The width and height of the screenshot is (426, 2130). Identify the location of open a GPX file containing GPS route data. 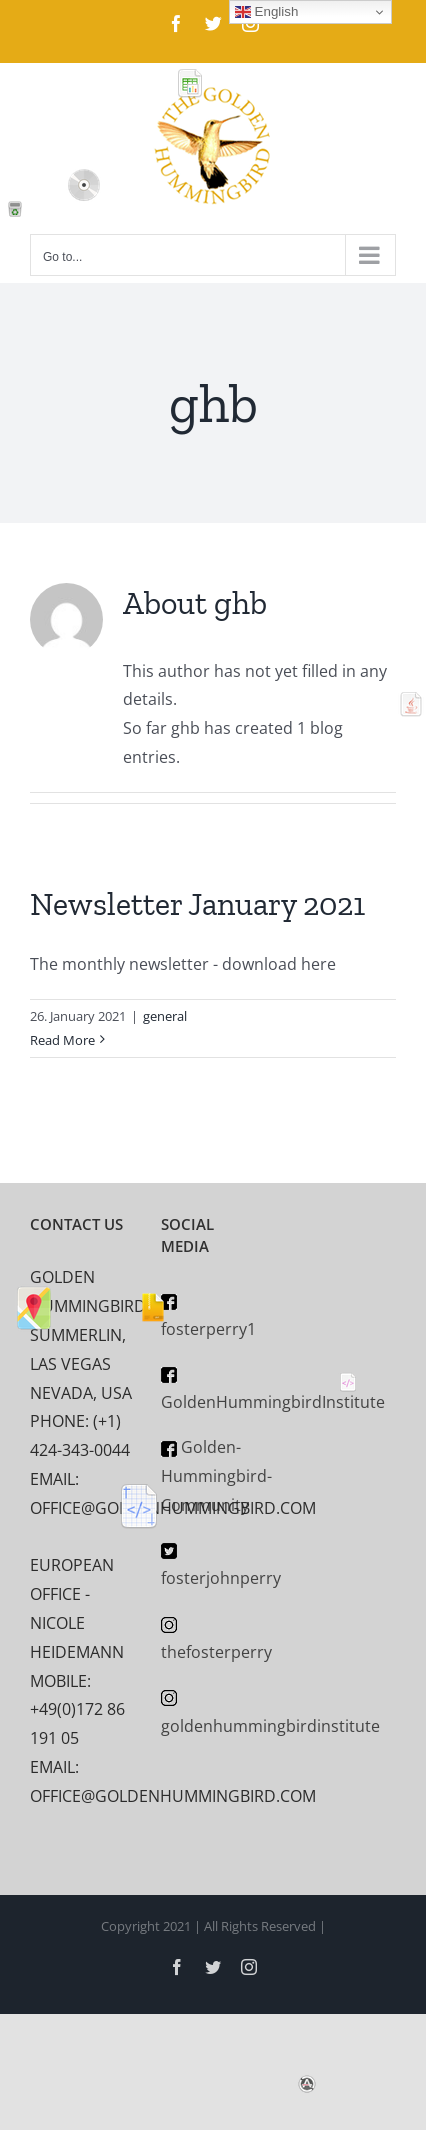
(34, 1308).